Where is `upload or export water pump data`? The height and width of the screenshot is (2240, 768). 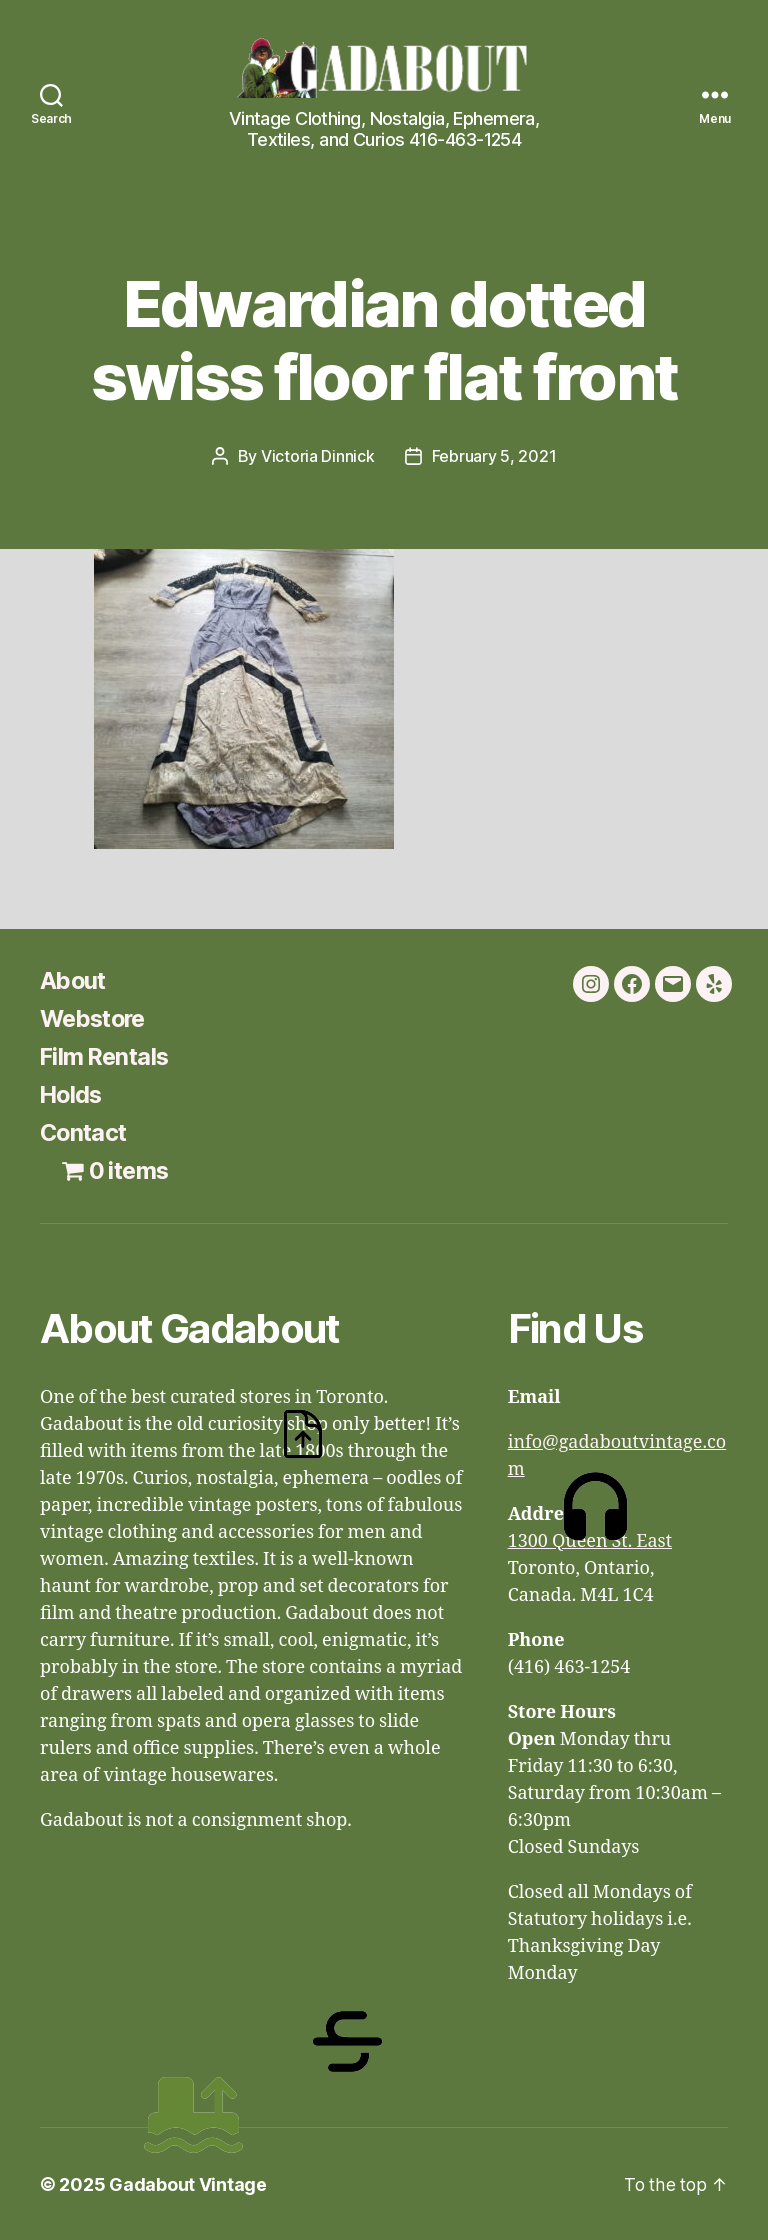 upload or export water pump data is located at coordinates (193, 2112).